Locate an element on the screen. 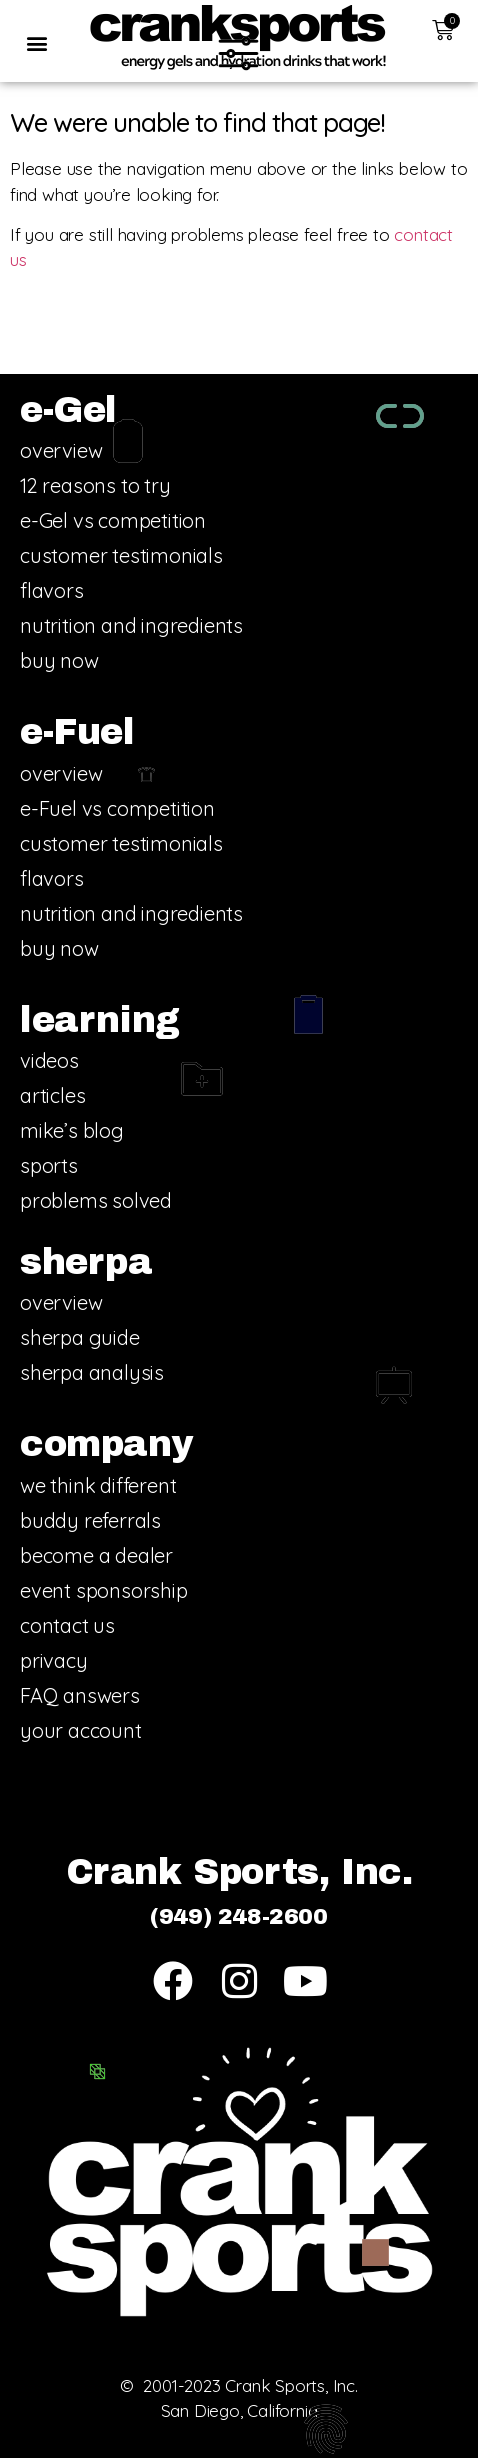 This screenshot has height=2458, width=478. indicates full battery charge status is located at coordinates (128, 441).